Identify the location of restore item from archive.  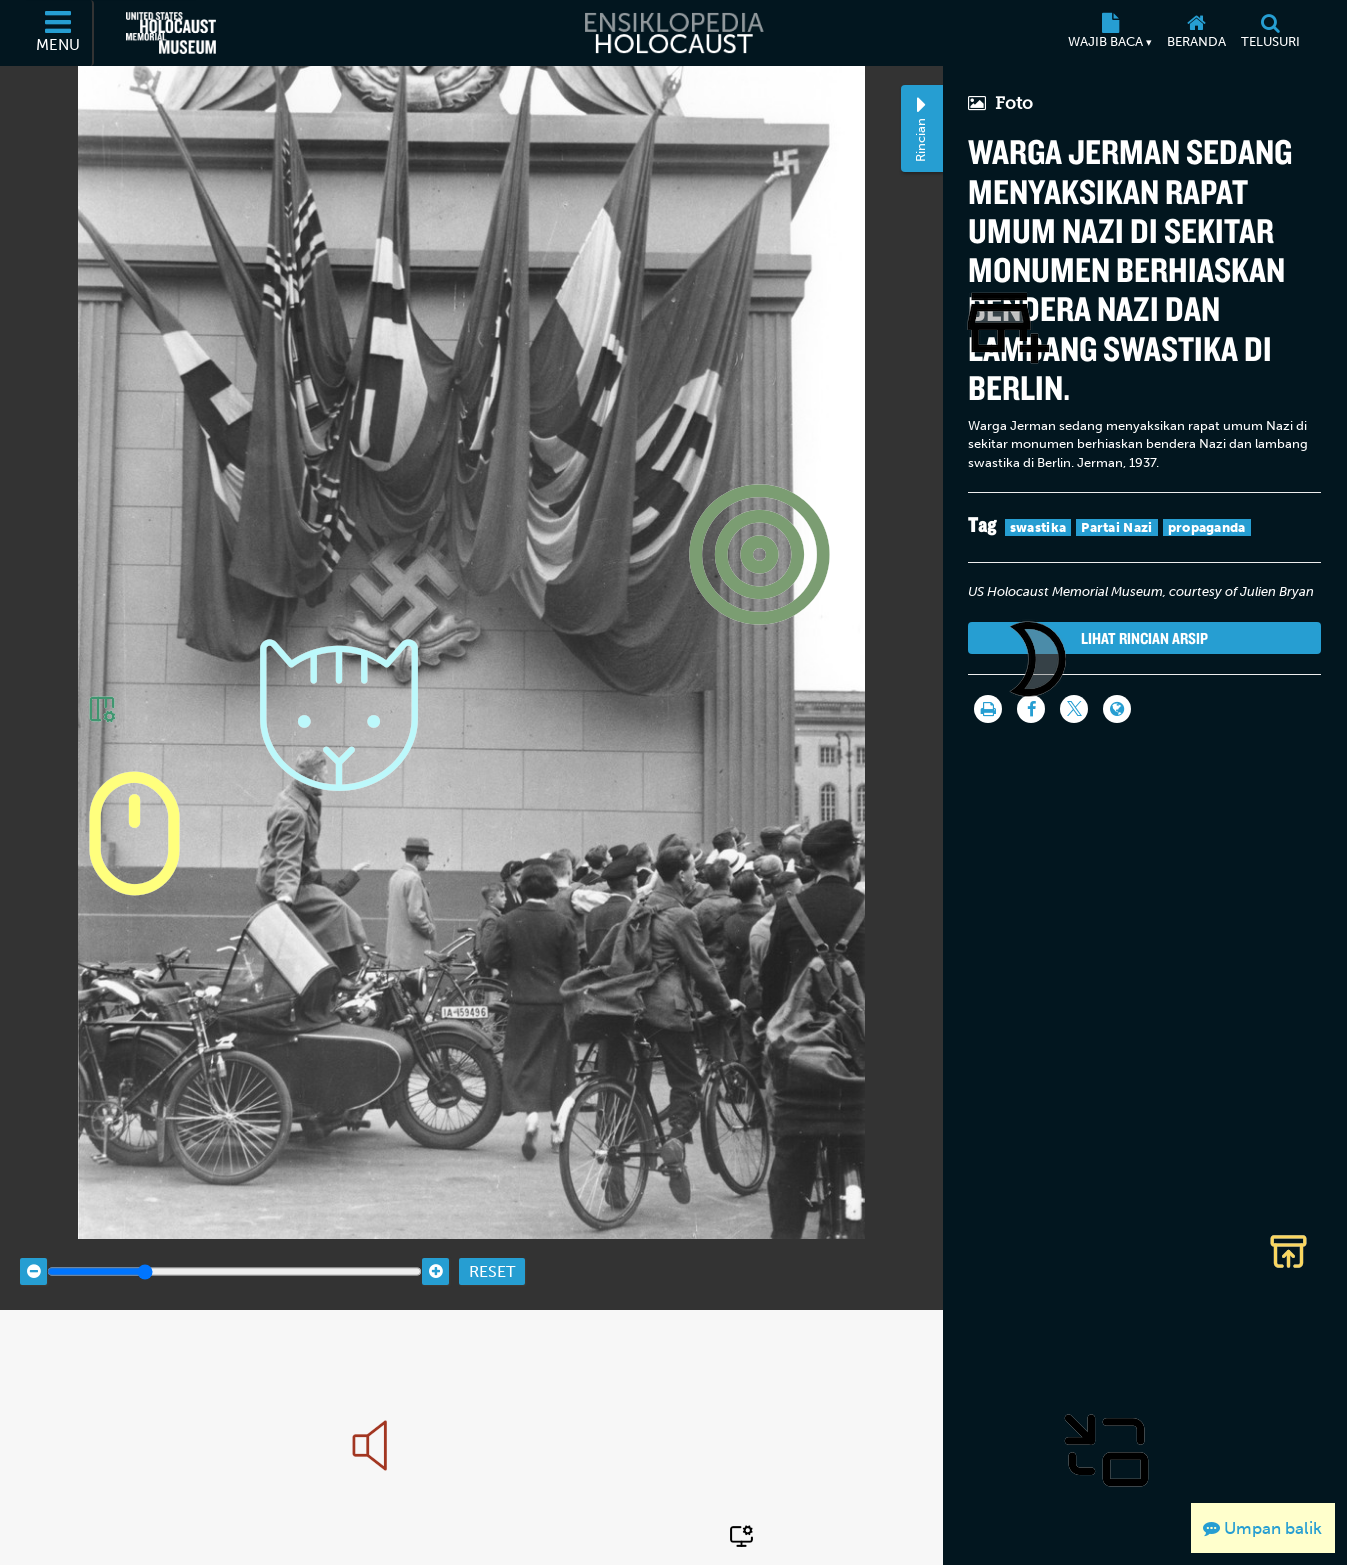
(1288, 1251).